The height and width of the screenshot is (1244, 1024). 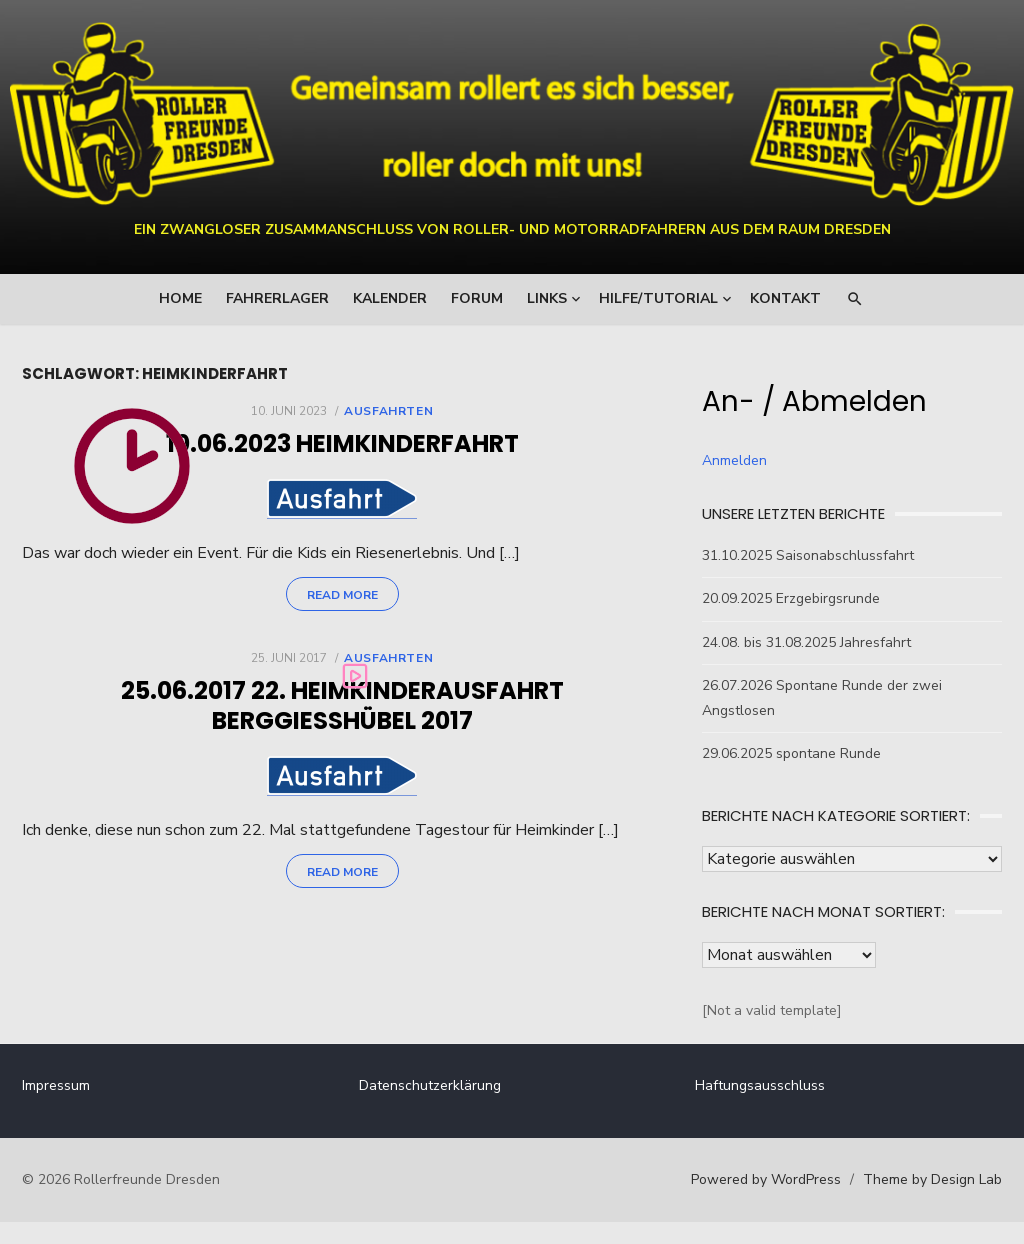 What do you see at coordinates (355, 676) in the screenshot?
I see `play video or media content` at bounding box center [355, 676].